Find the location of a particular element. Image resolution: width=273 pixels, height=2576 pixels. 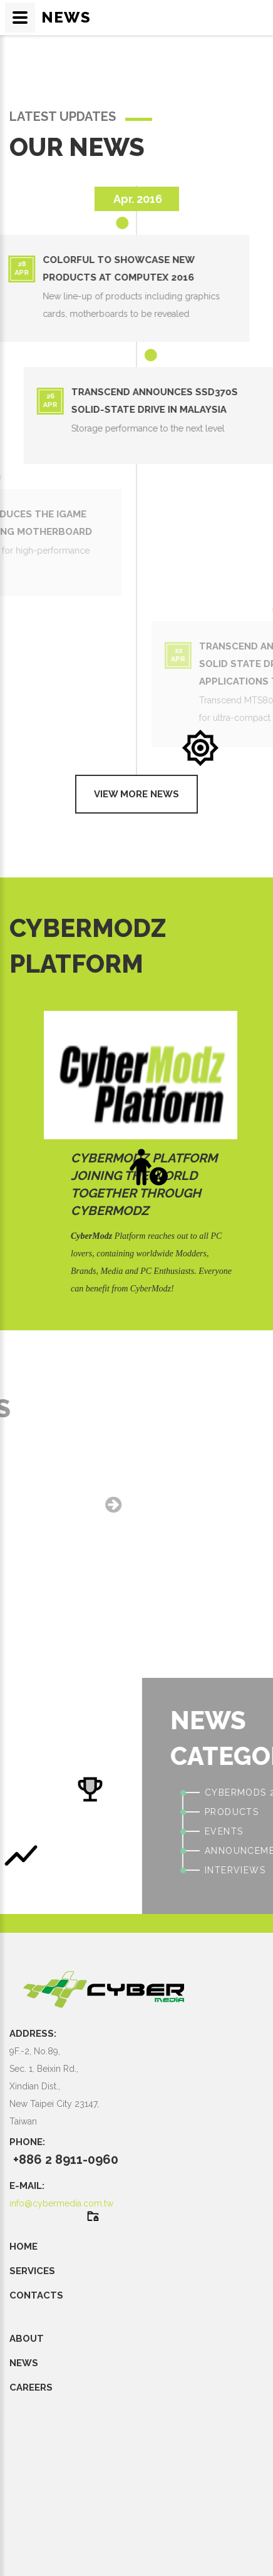

view achievements or awards is located at coordinates (90, 1789).